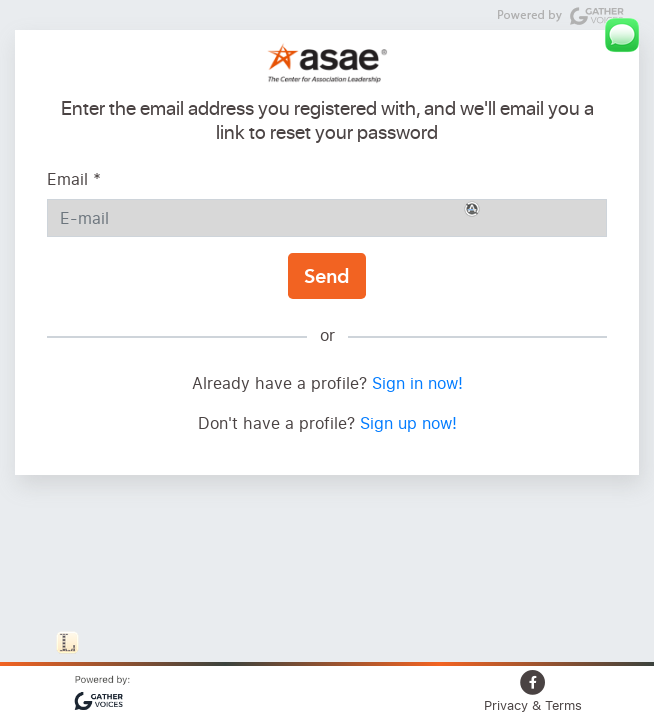  What do you see at coordinates (622, 35) in the screenshot?
I see `open the messages app` at bounding box center [622, 35].